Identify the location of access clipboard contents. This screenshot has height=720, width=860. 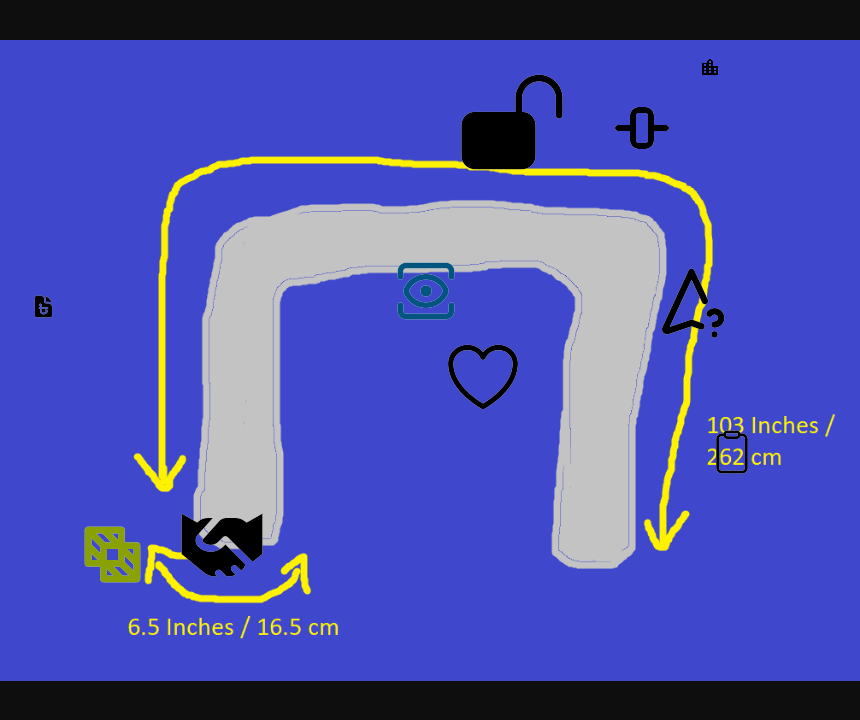
(732, 452).